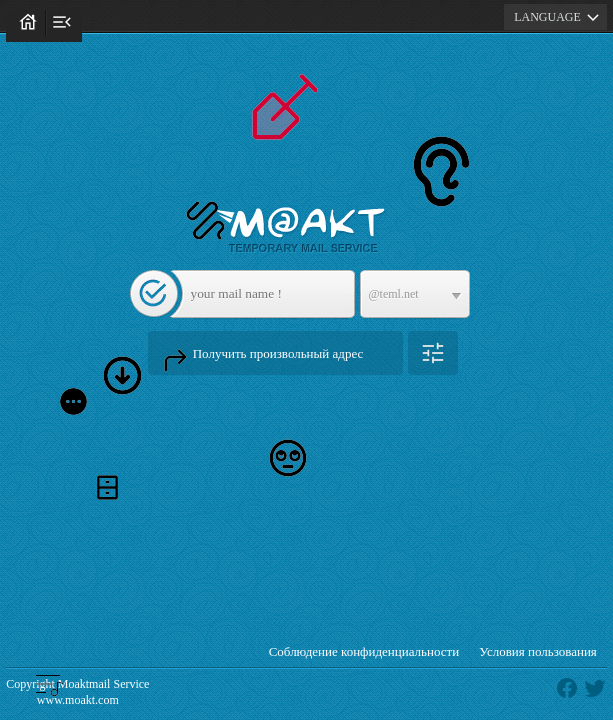 The image size is (613, 720). I want to click on view your music playlist, so click(48, 684).